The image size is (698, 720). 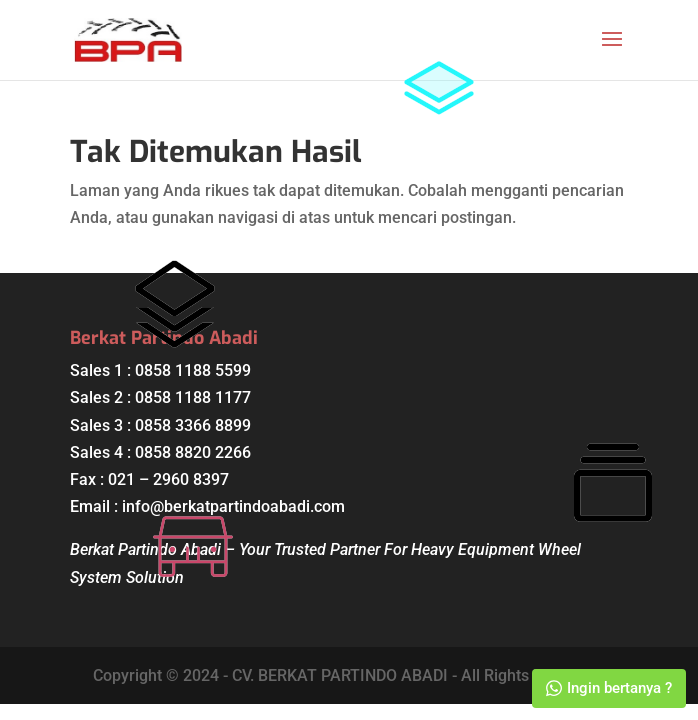 I want to click on toggle layer visibility in editor, so click(x=175, y=304).